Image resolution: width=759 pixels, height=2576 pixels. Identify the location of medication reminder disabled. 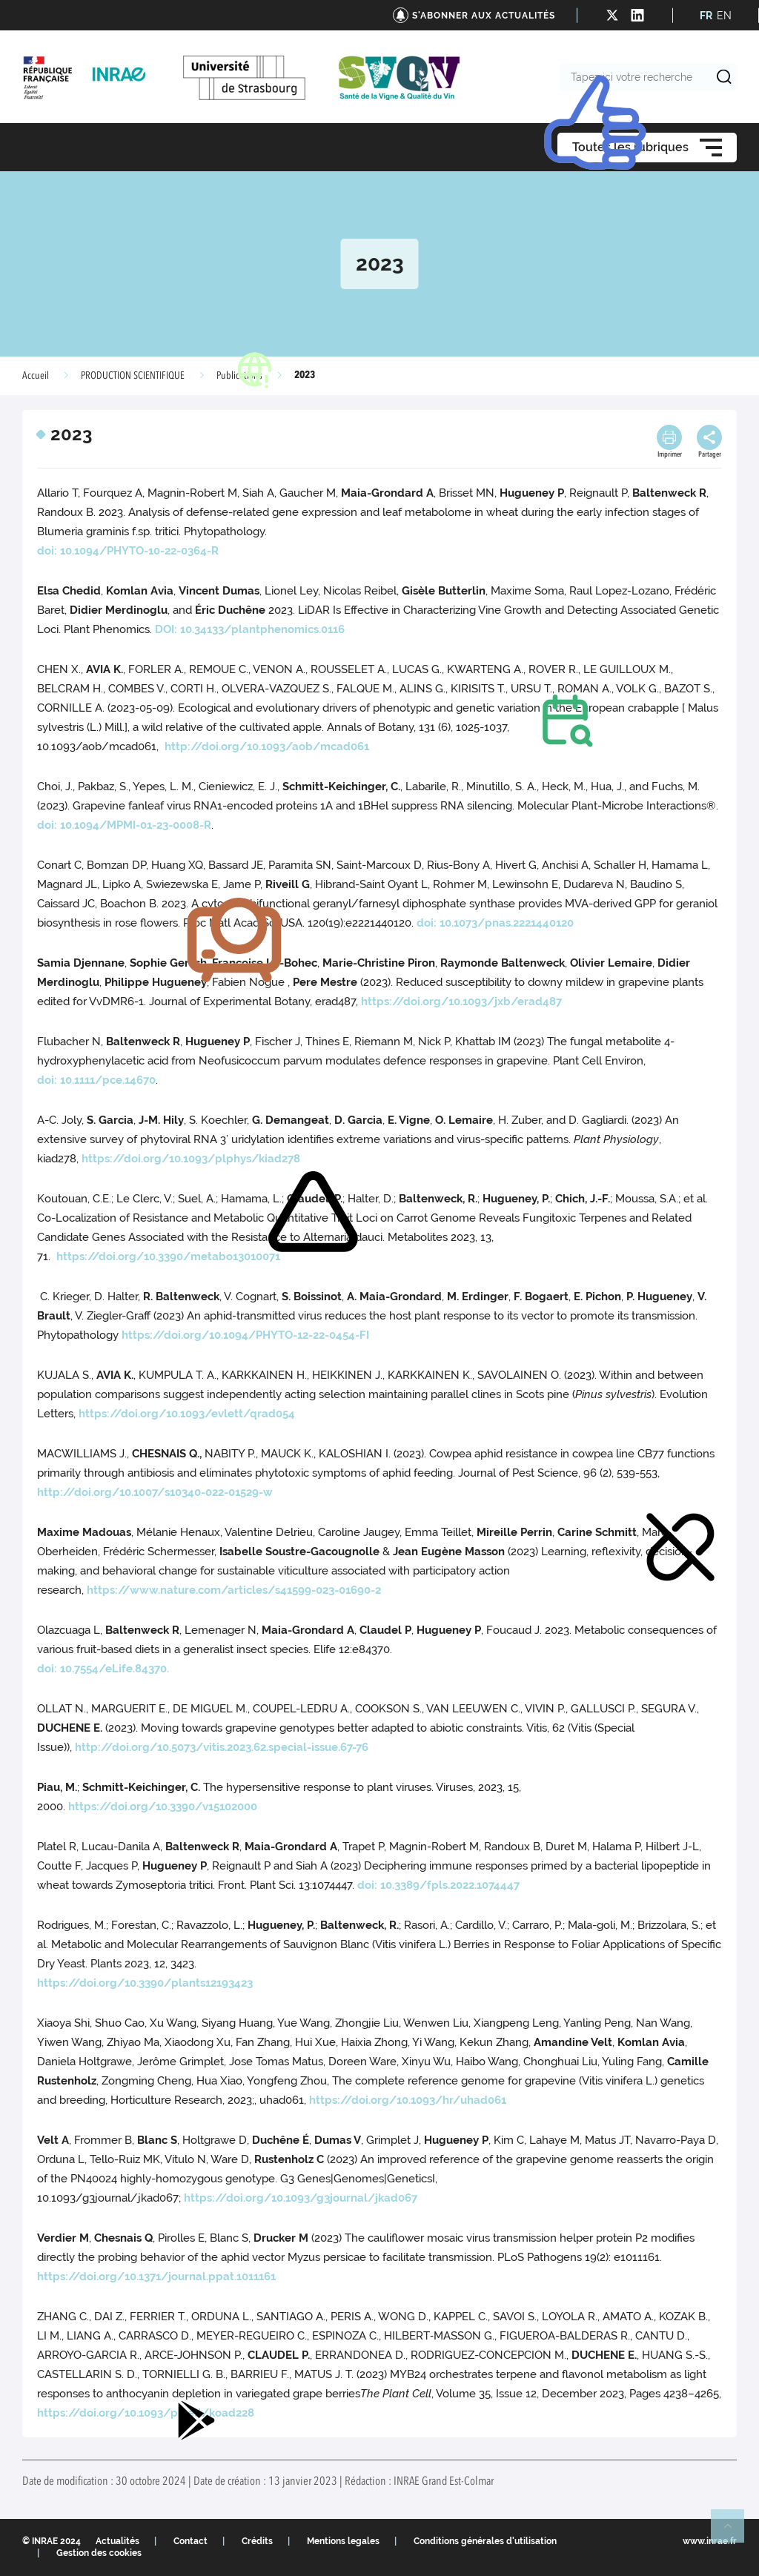
(680, 1547).